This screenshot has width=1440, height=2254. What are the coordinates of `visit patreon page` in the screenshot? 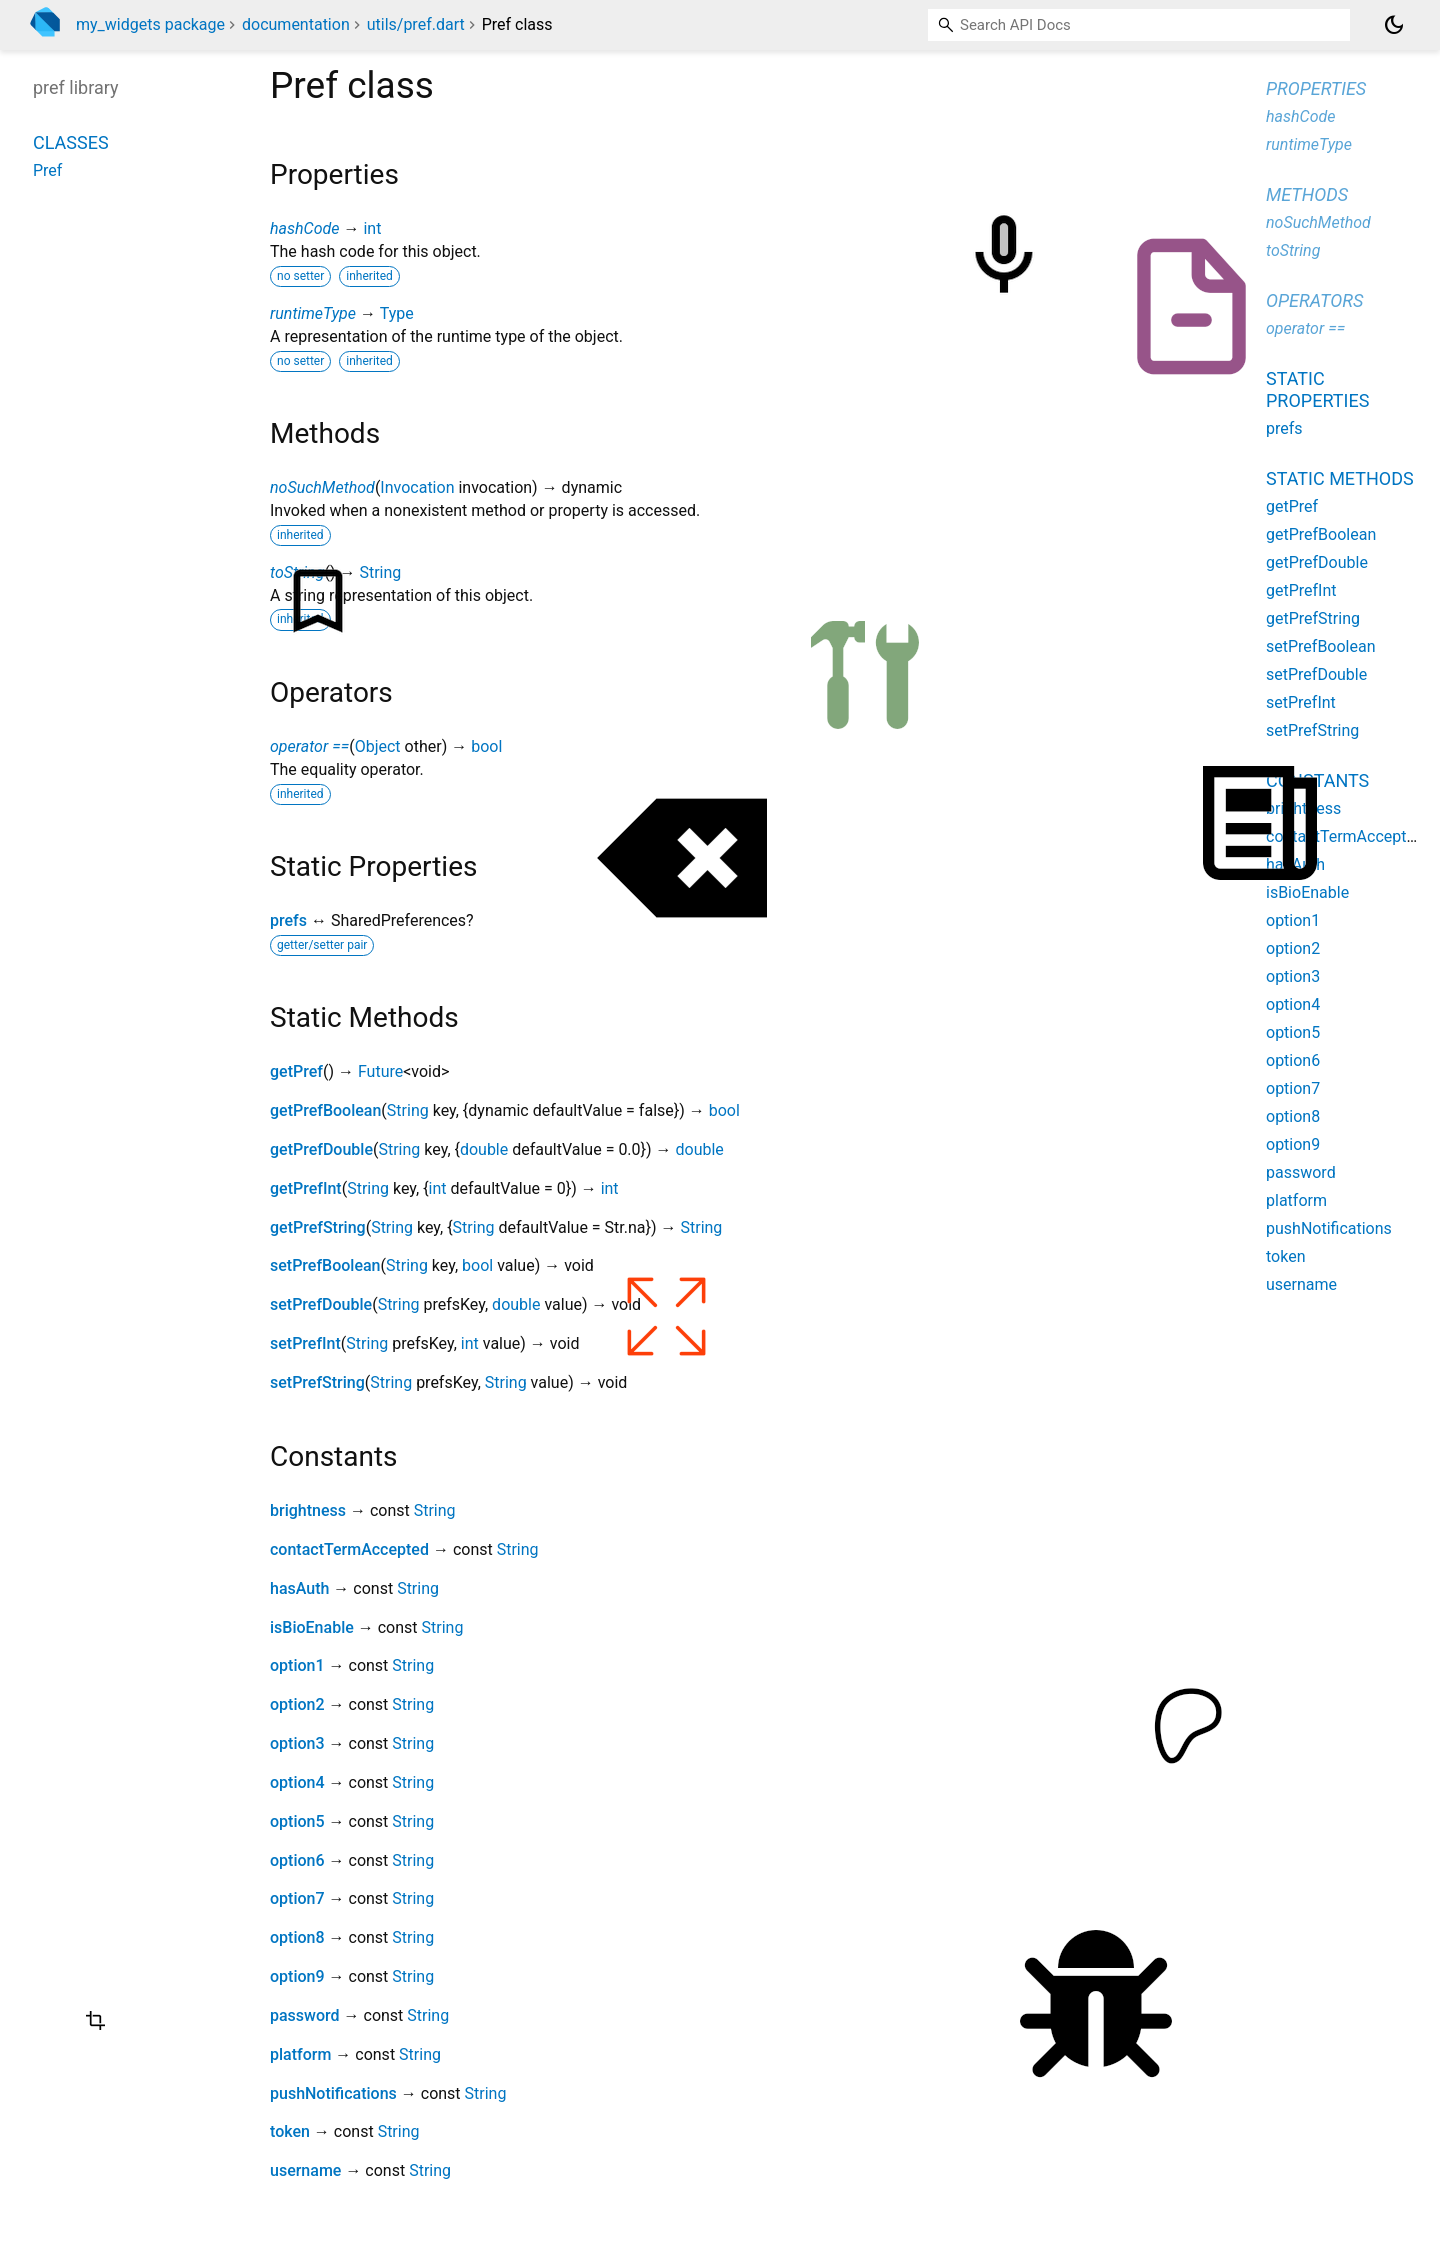 It's located at (1185, 1724).